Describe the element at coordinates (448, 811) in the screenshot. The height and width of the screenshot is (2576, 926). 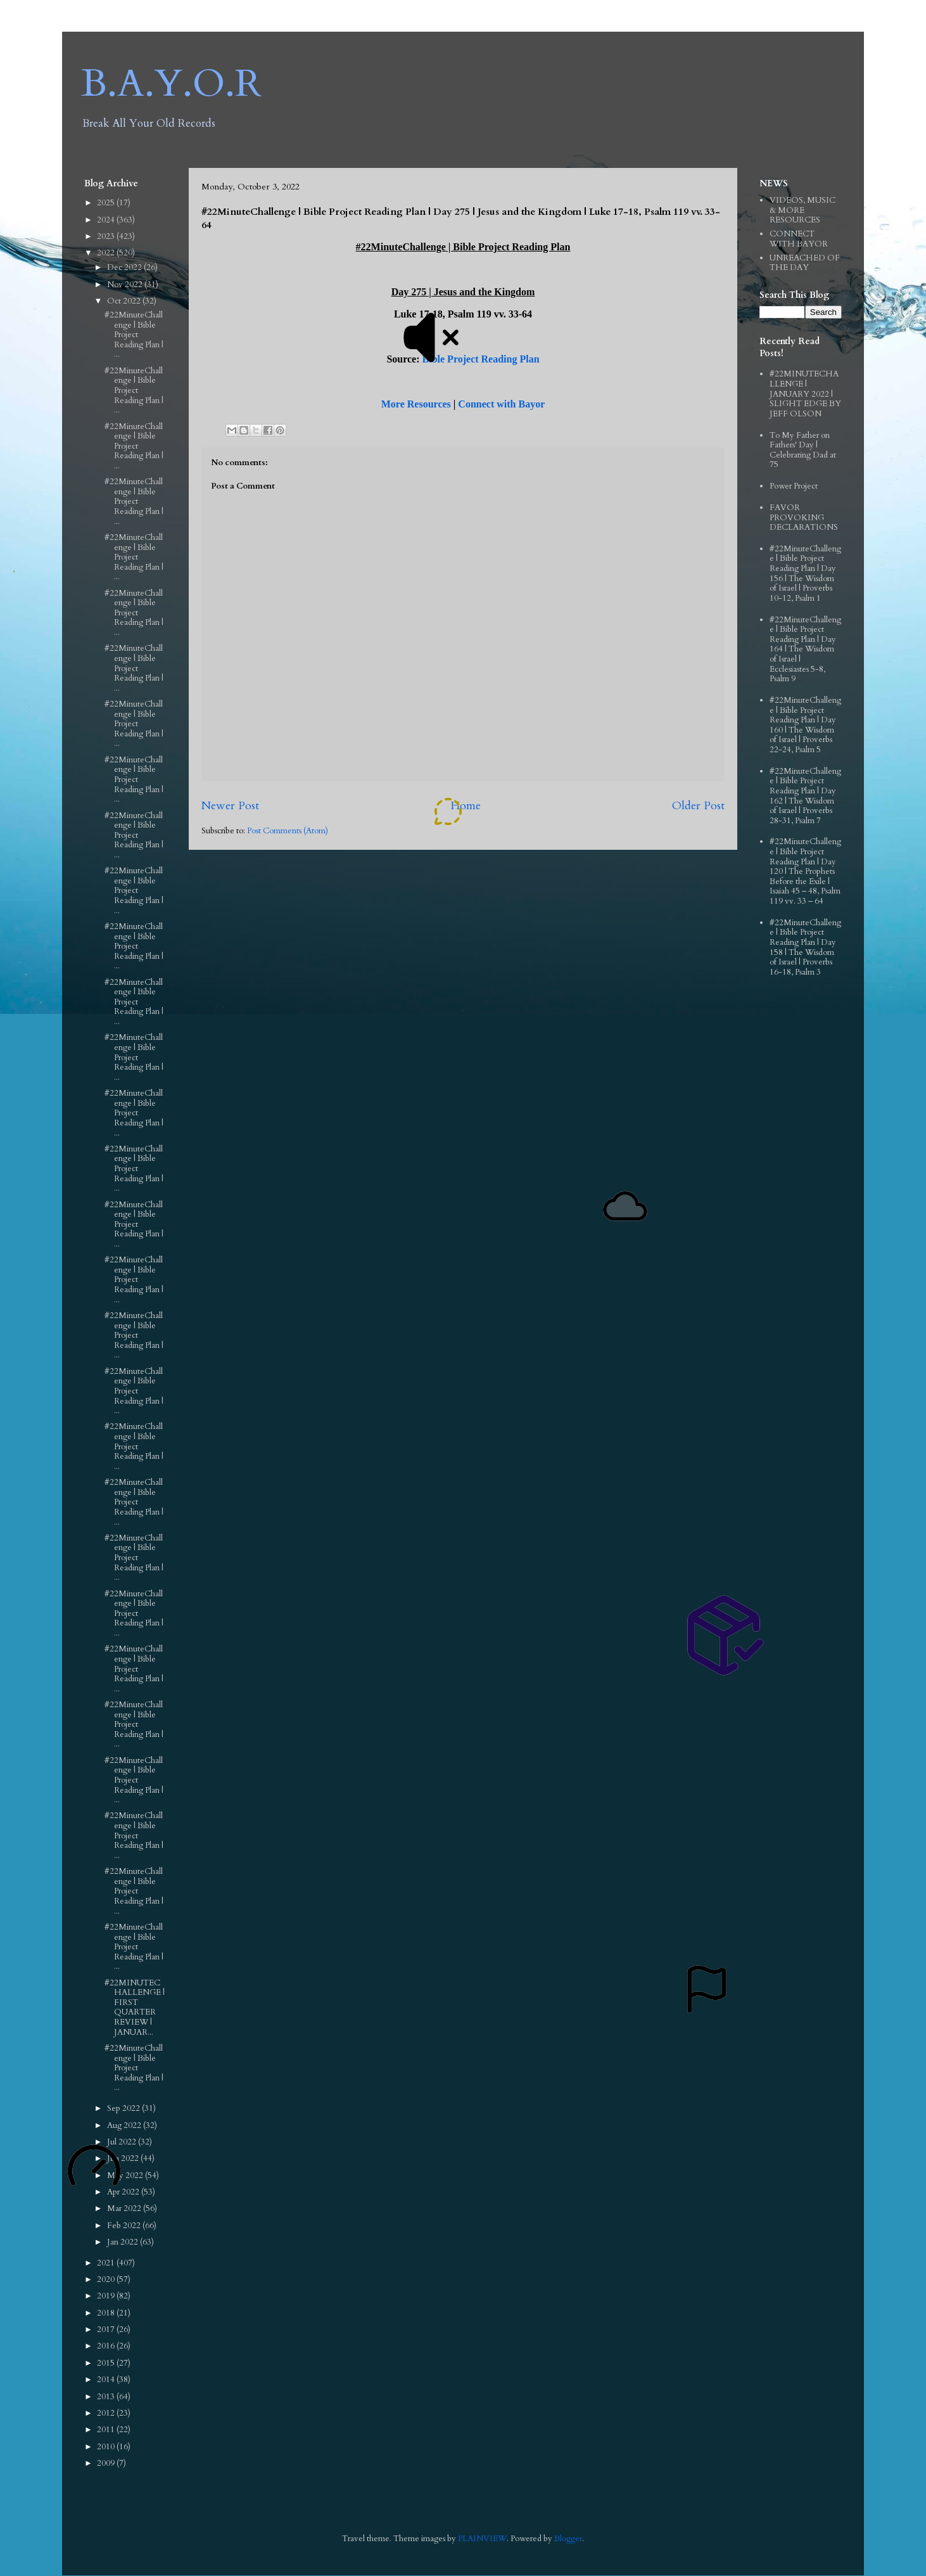
I see `message sending in progress` at that location.